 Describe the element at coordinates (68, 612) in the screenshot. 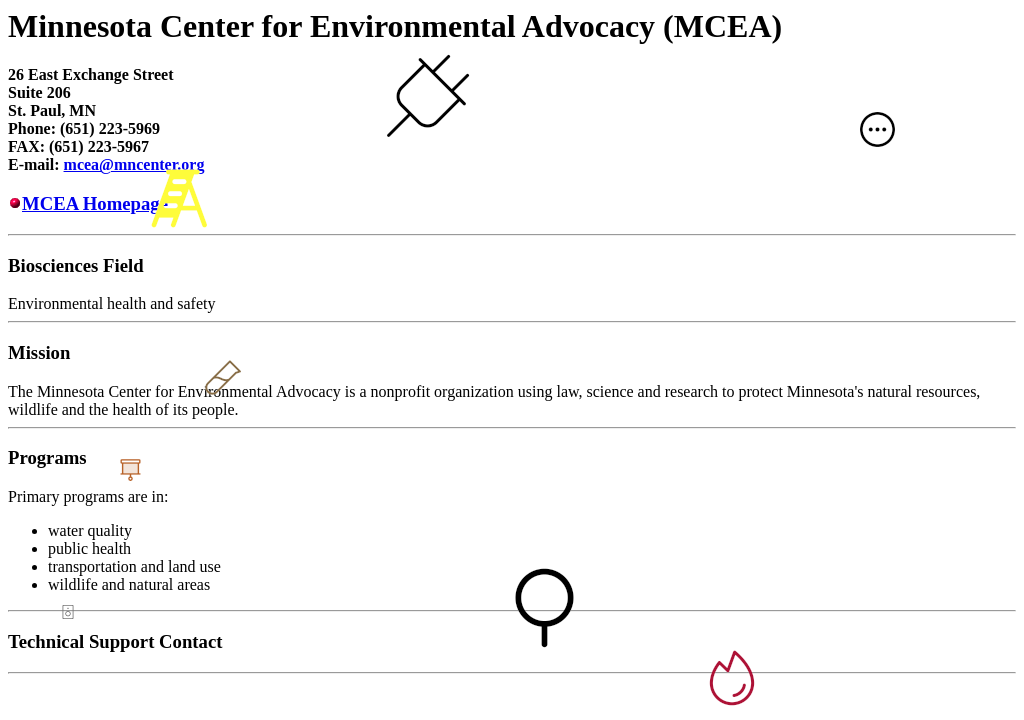

I see `adjust speaker or audio output settings` at that location.